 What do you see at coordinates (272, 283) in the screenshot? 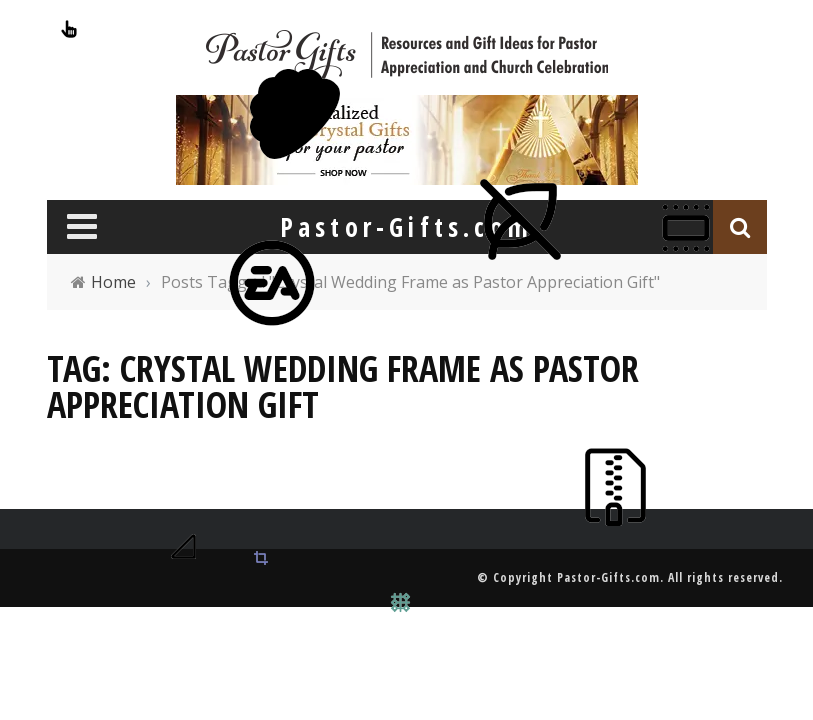
I see `Electronic Arts (EA) brand logo` at bounding box center [272, 283].